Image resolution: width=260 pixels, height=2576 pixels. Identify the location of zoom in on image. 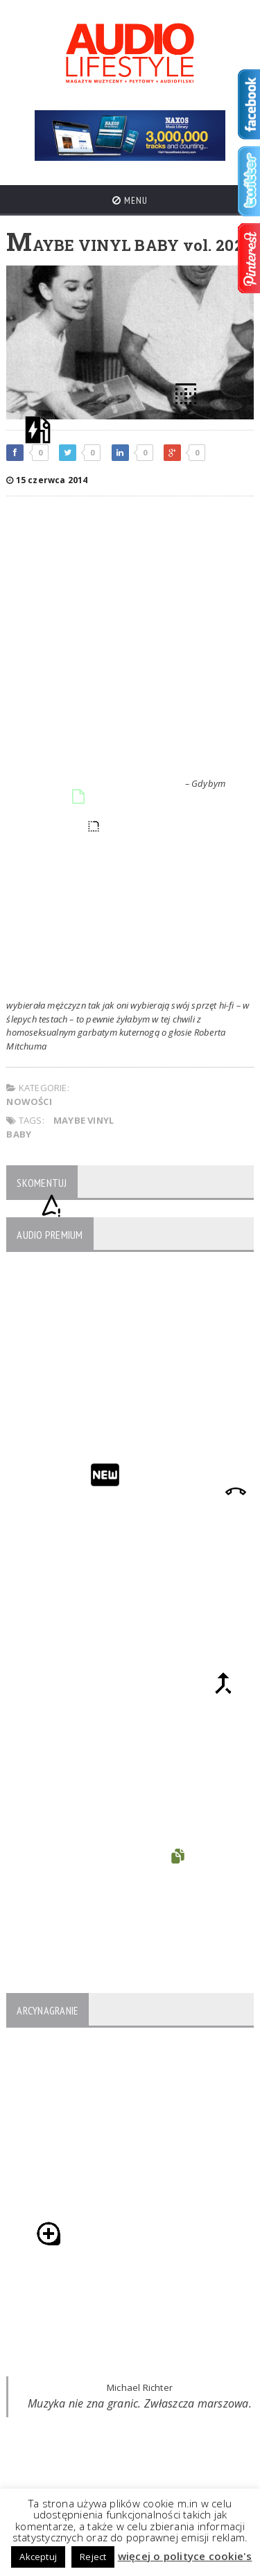
(49, 2234).